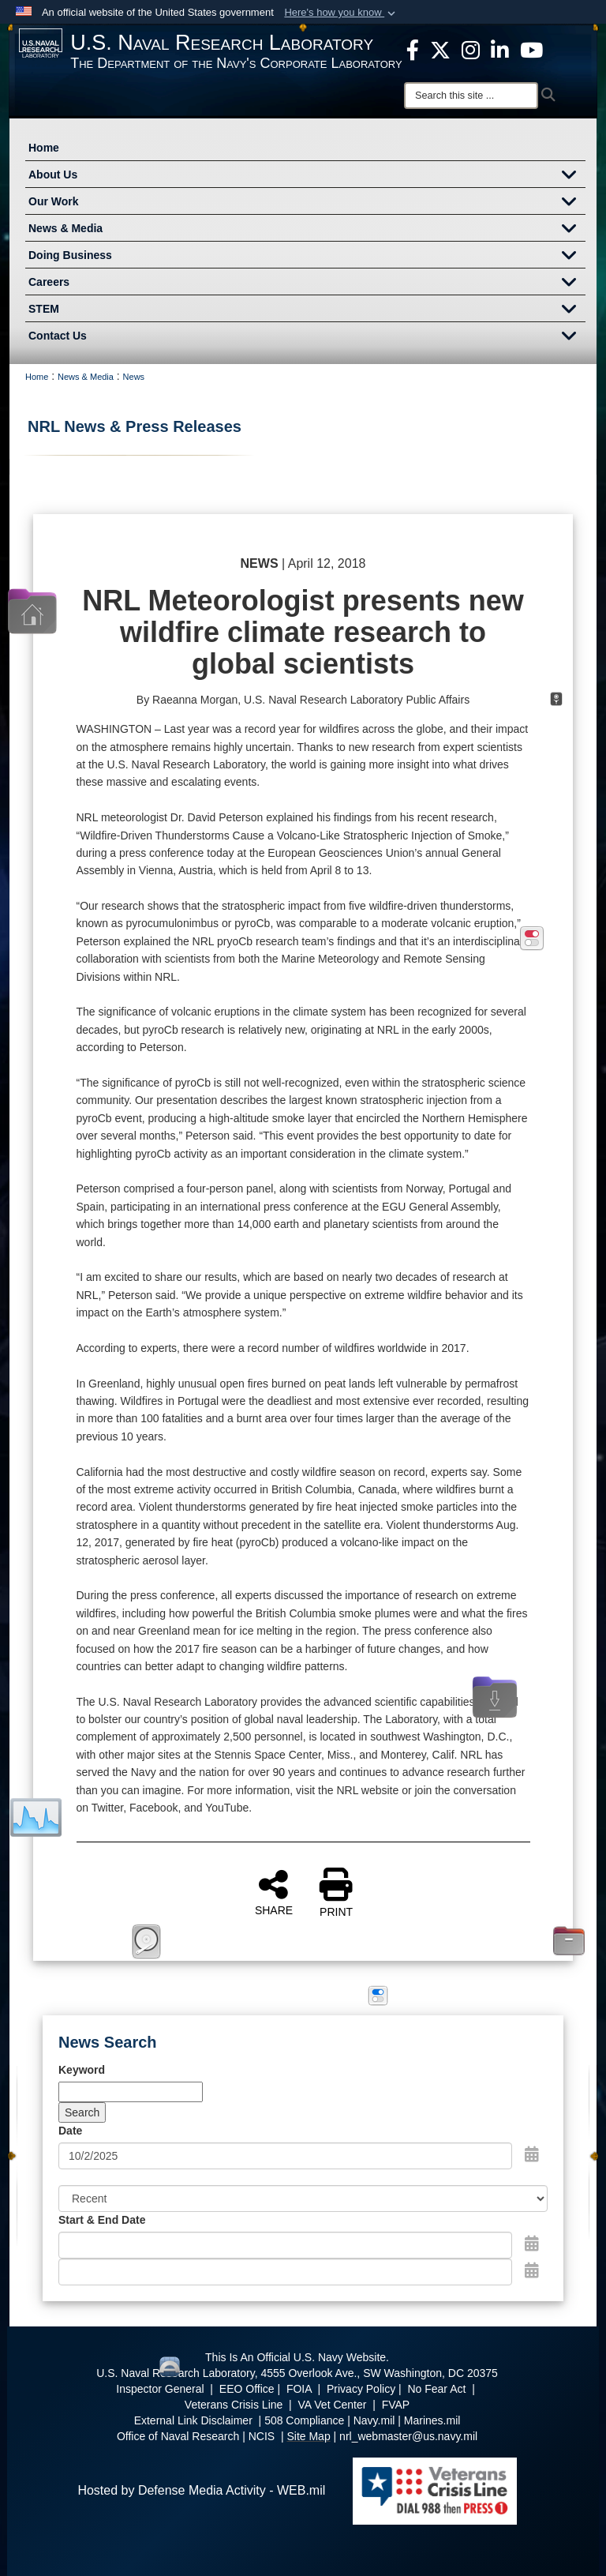  What do you see at coordinates (170, 2367) in the screenshot?
I see `open design or drafting application` at bounding box center [170, 2367].